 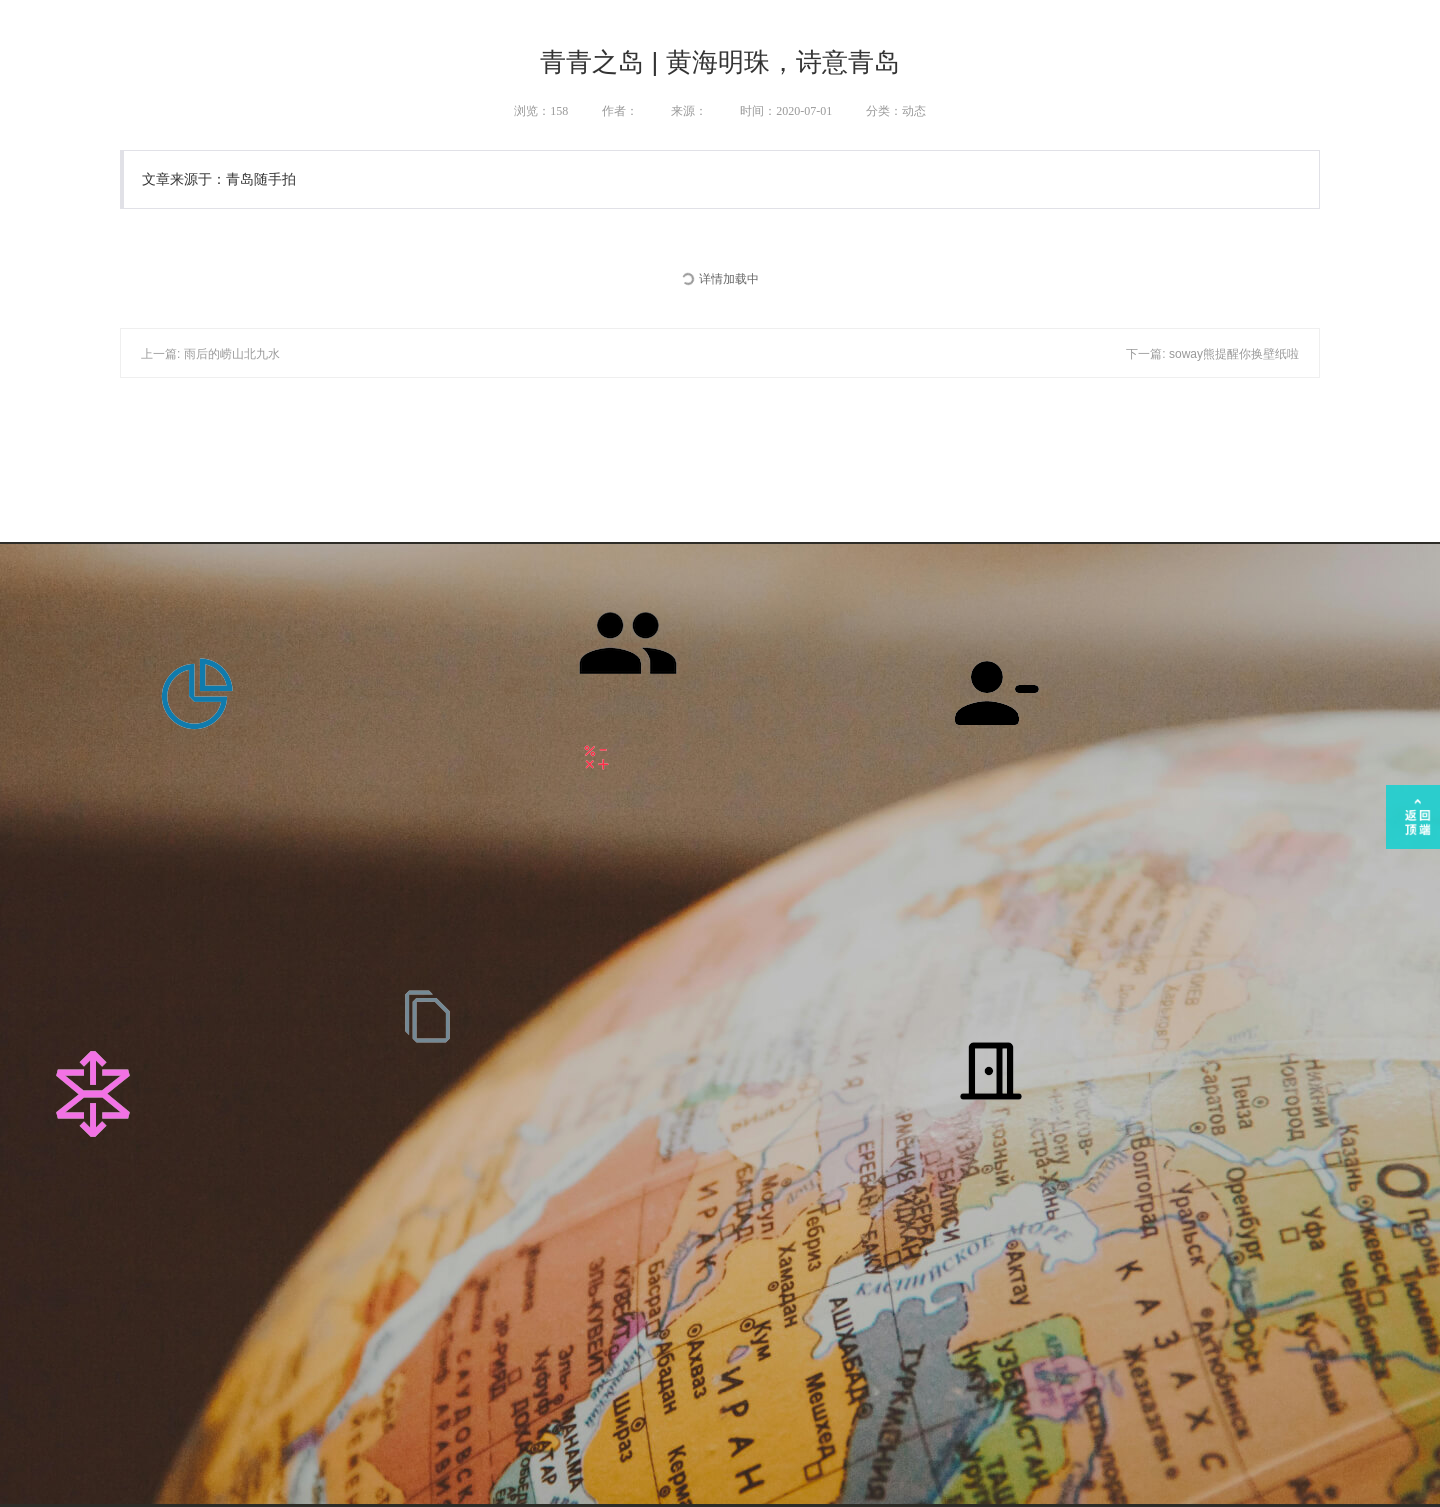 I want to click on remove a contact or friend, so click(x=995, y=693).